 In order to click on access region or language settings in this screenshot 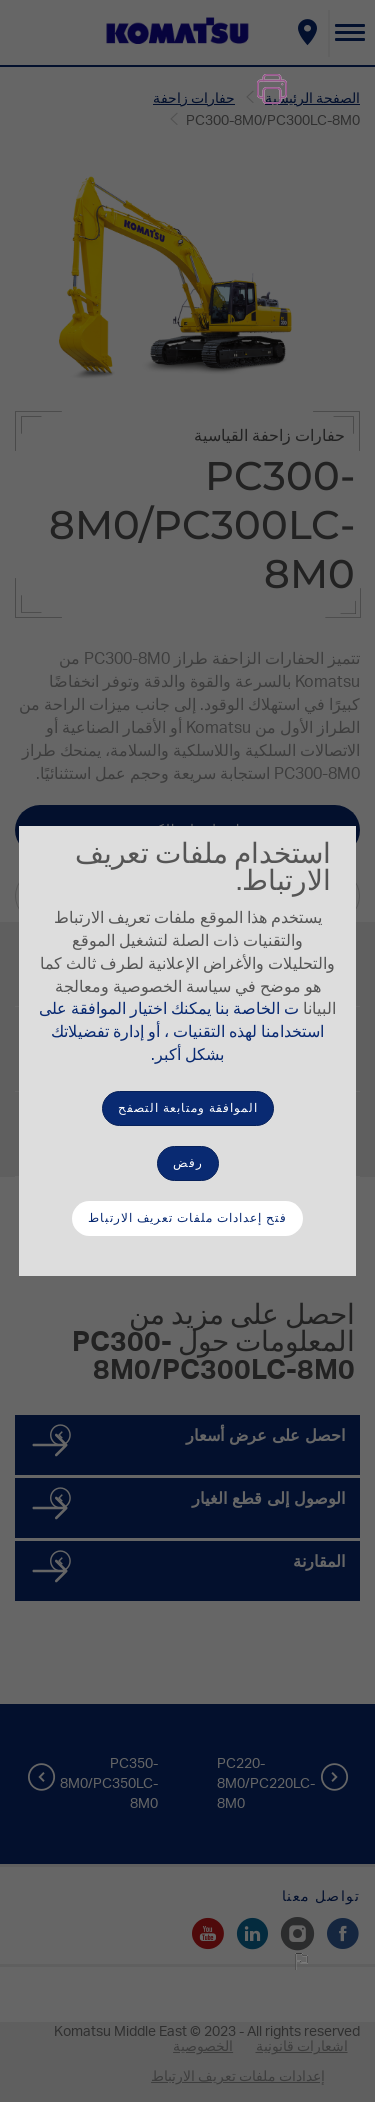, I will do `click(301, 1961)`.